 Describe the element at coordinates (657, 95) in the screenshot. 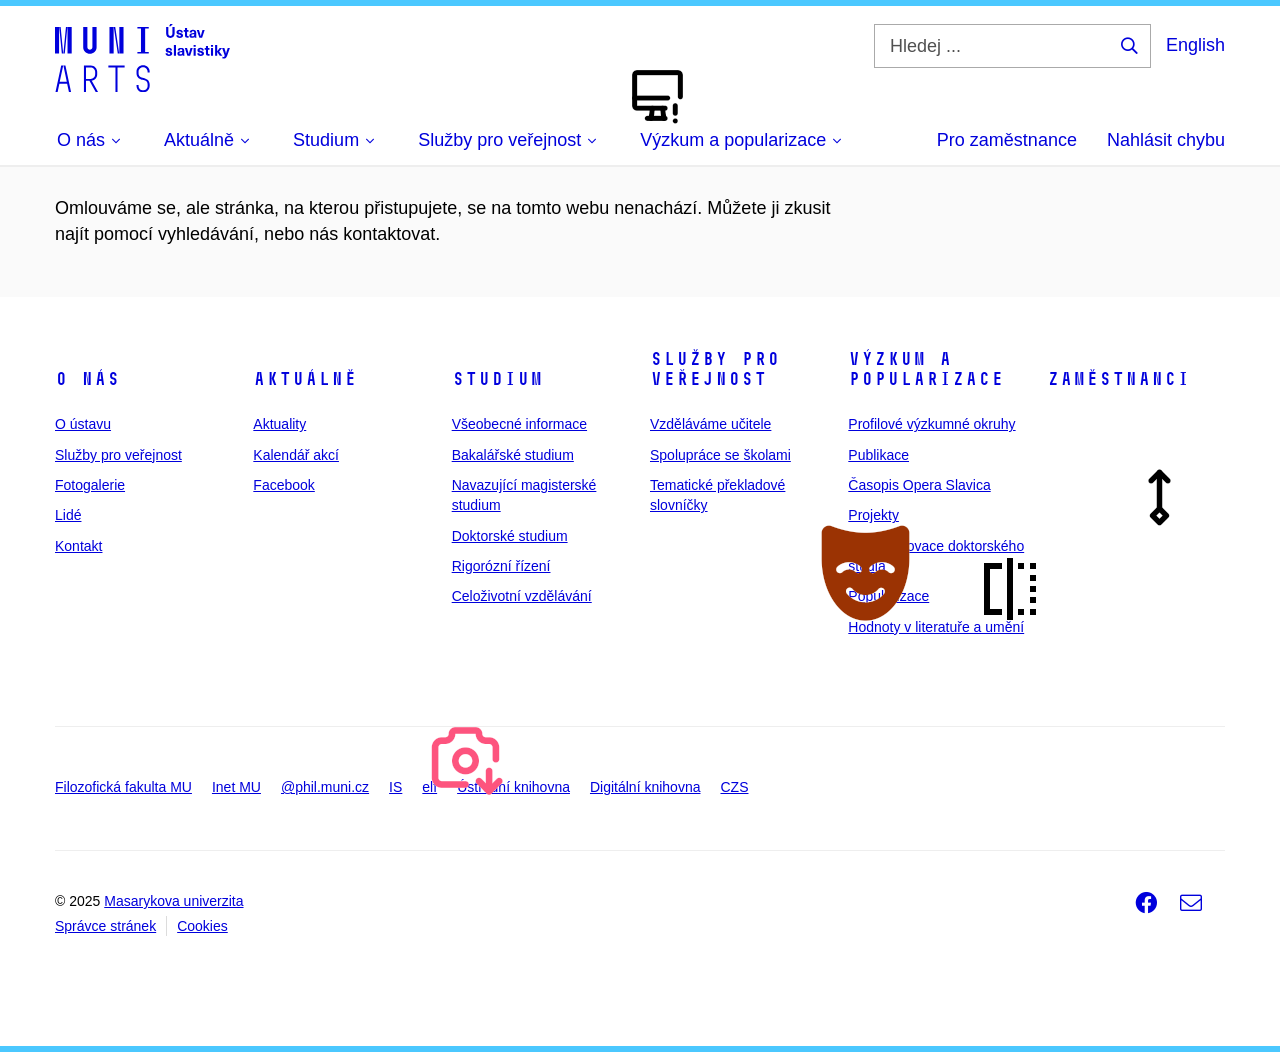

I see `indicates a problem or error with your desktop computer` at that location.